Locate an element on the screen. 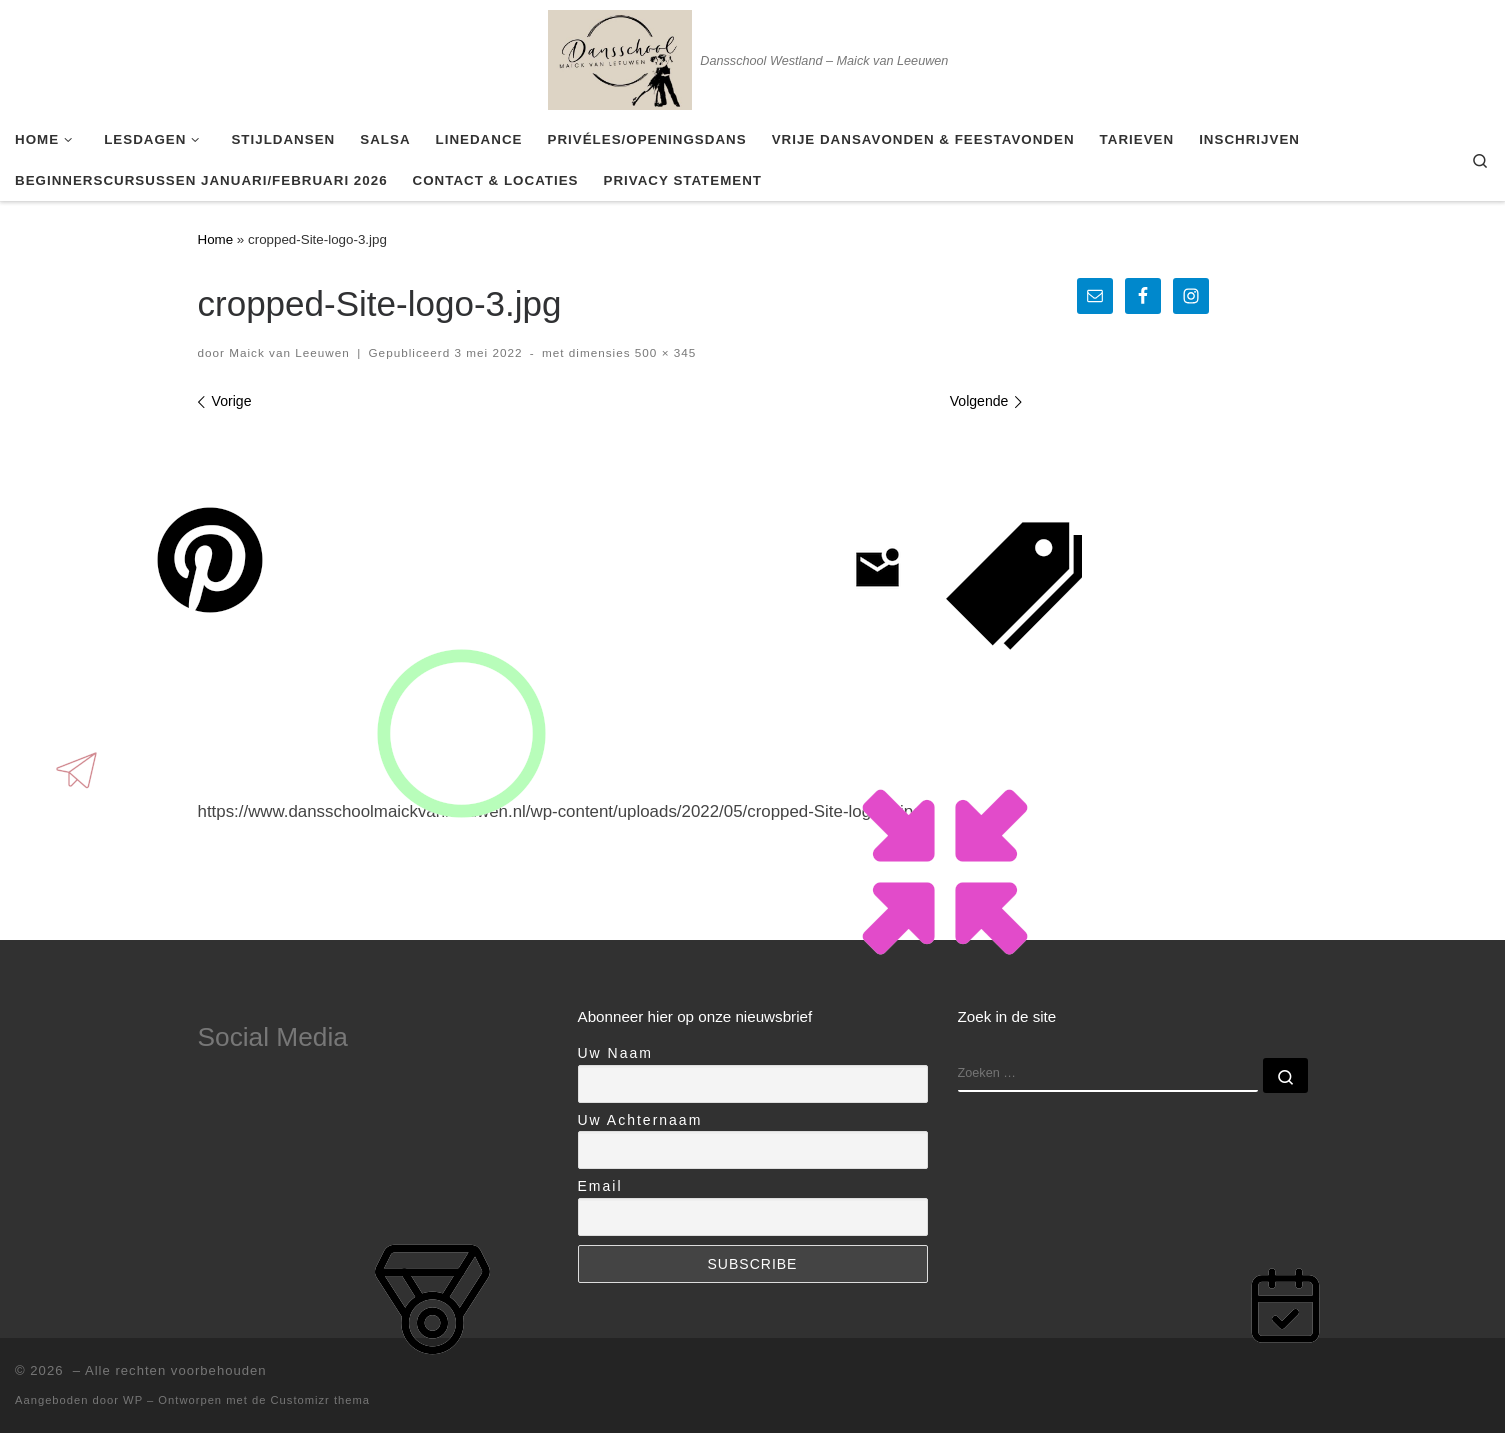  view or manage tags is located at coordinates (1014, 586).